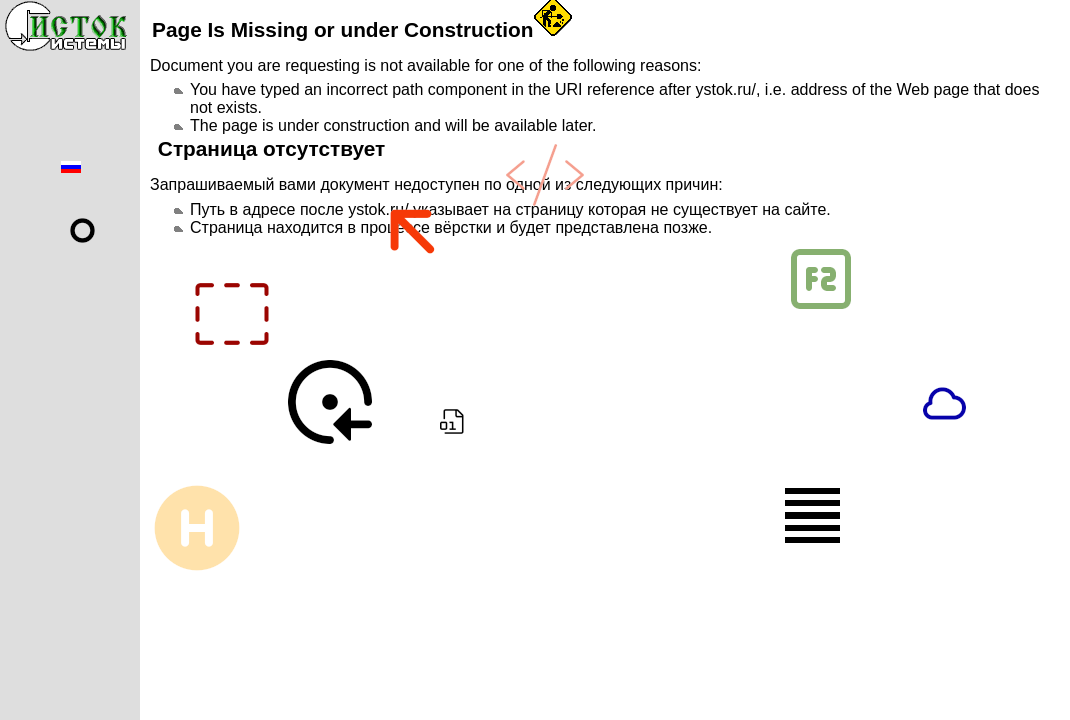 The image size is (1070, 720). I want to click on indicates an issue is tracked by another item, so click(330, 402).